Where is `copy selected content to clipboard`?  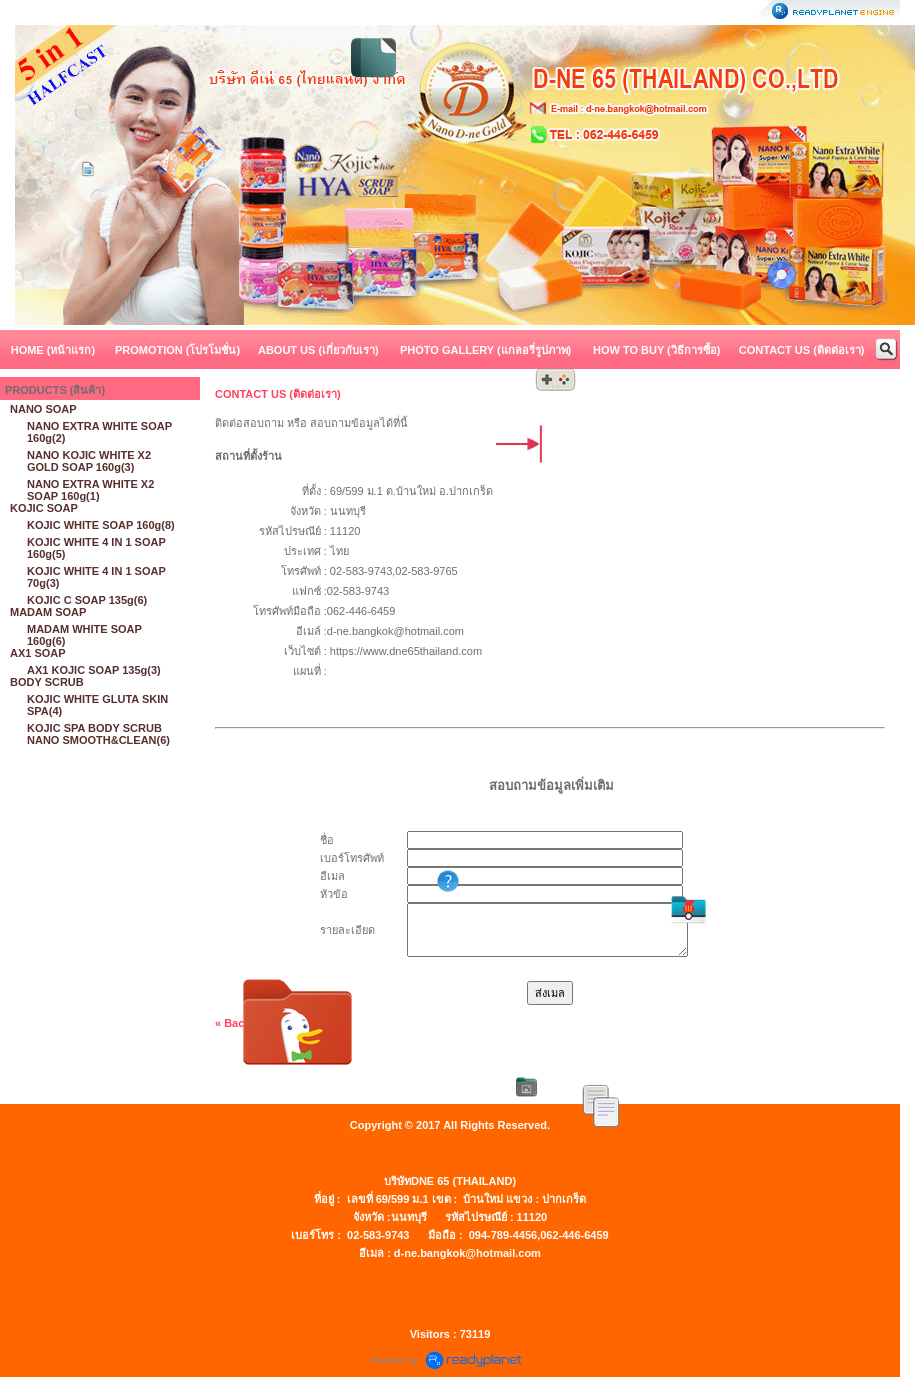 copy selected content to clipboard is located at coordinates (601, 1106).